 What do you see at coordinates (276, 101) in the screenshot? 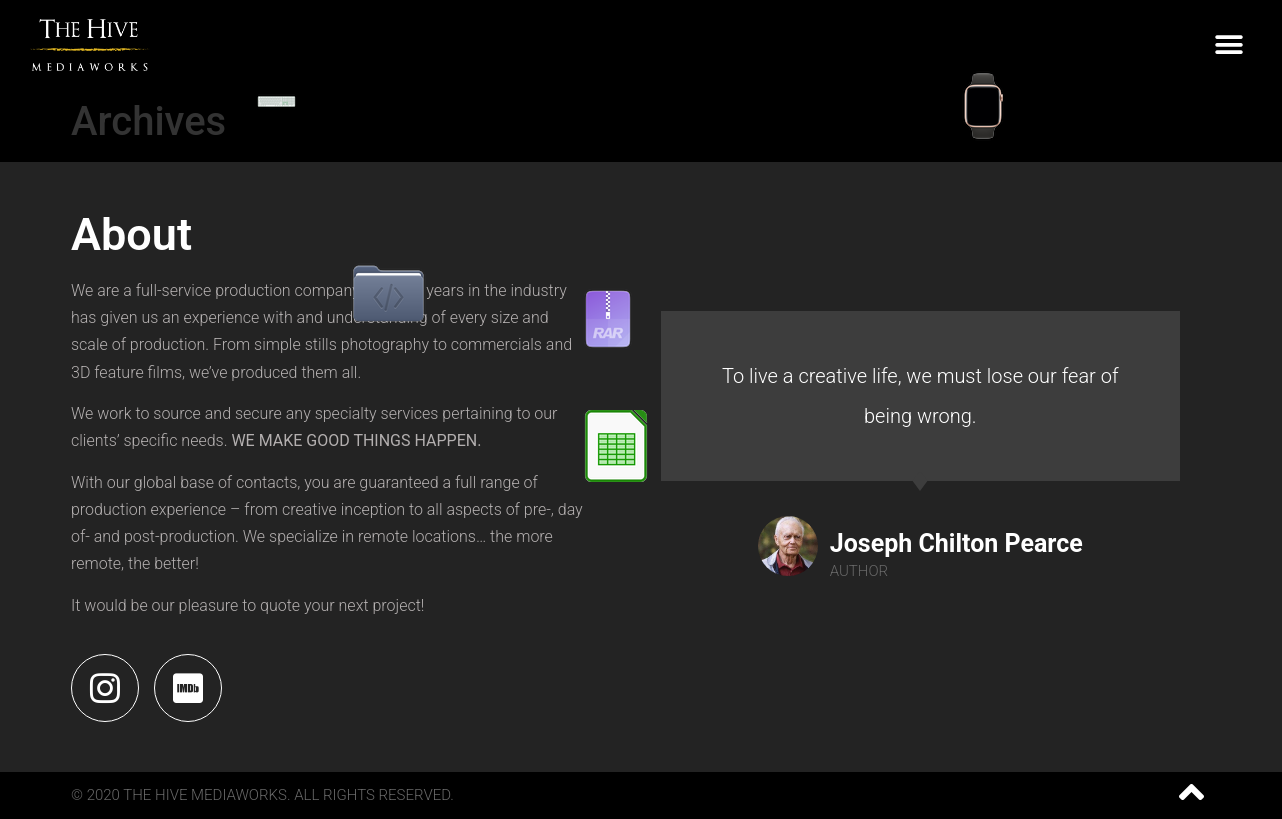
I see `bluetooth keyboard connected successfully` at bounding box center [276, 101].